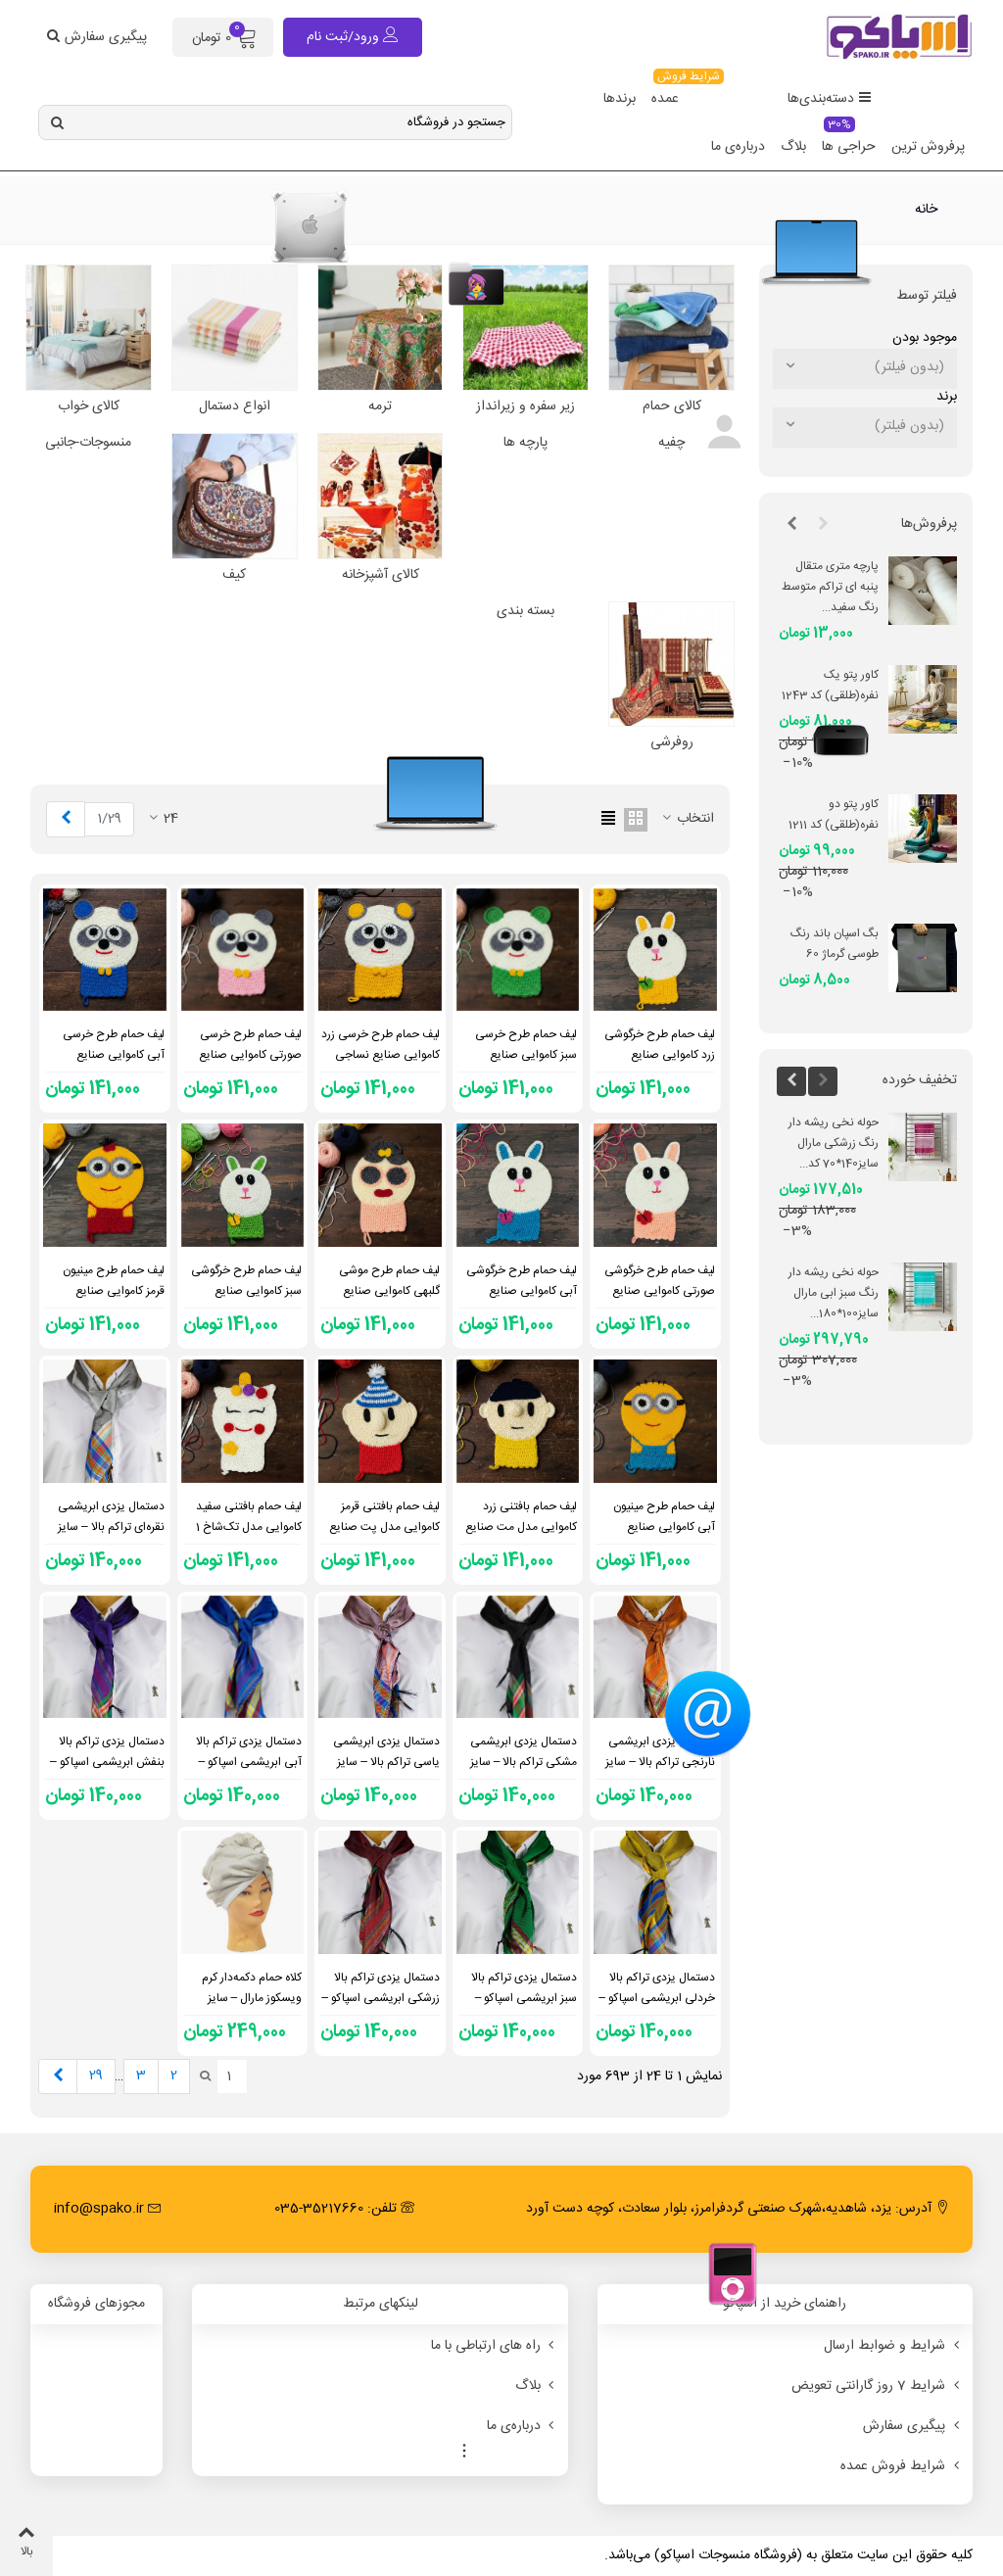 This screenshot has width=1003, height=2576. What do you see at coordinates (435, 788) in the screenshot?
I see `indicates this mac device in system preferences` at bounding box center [435, 788].